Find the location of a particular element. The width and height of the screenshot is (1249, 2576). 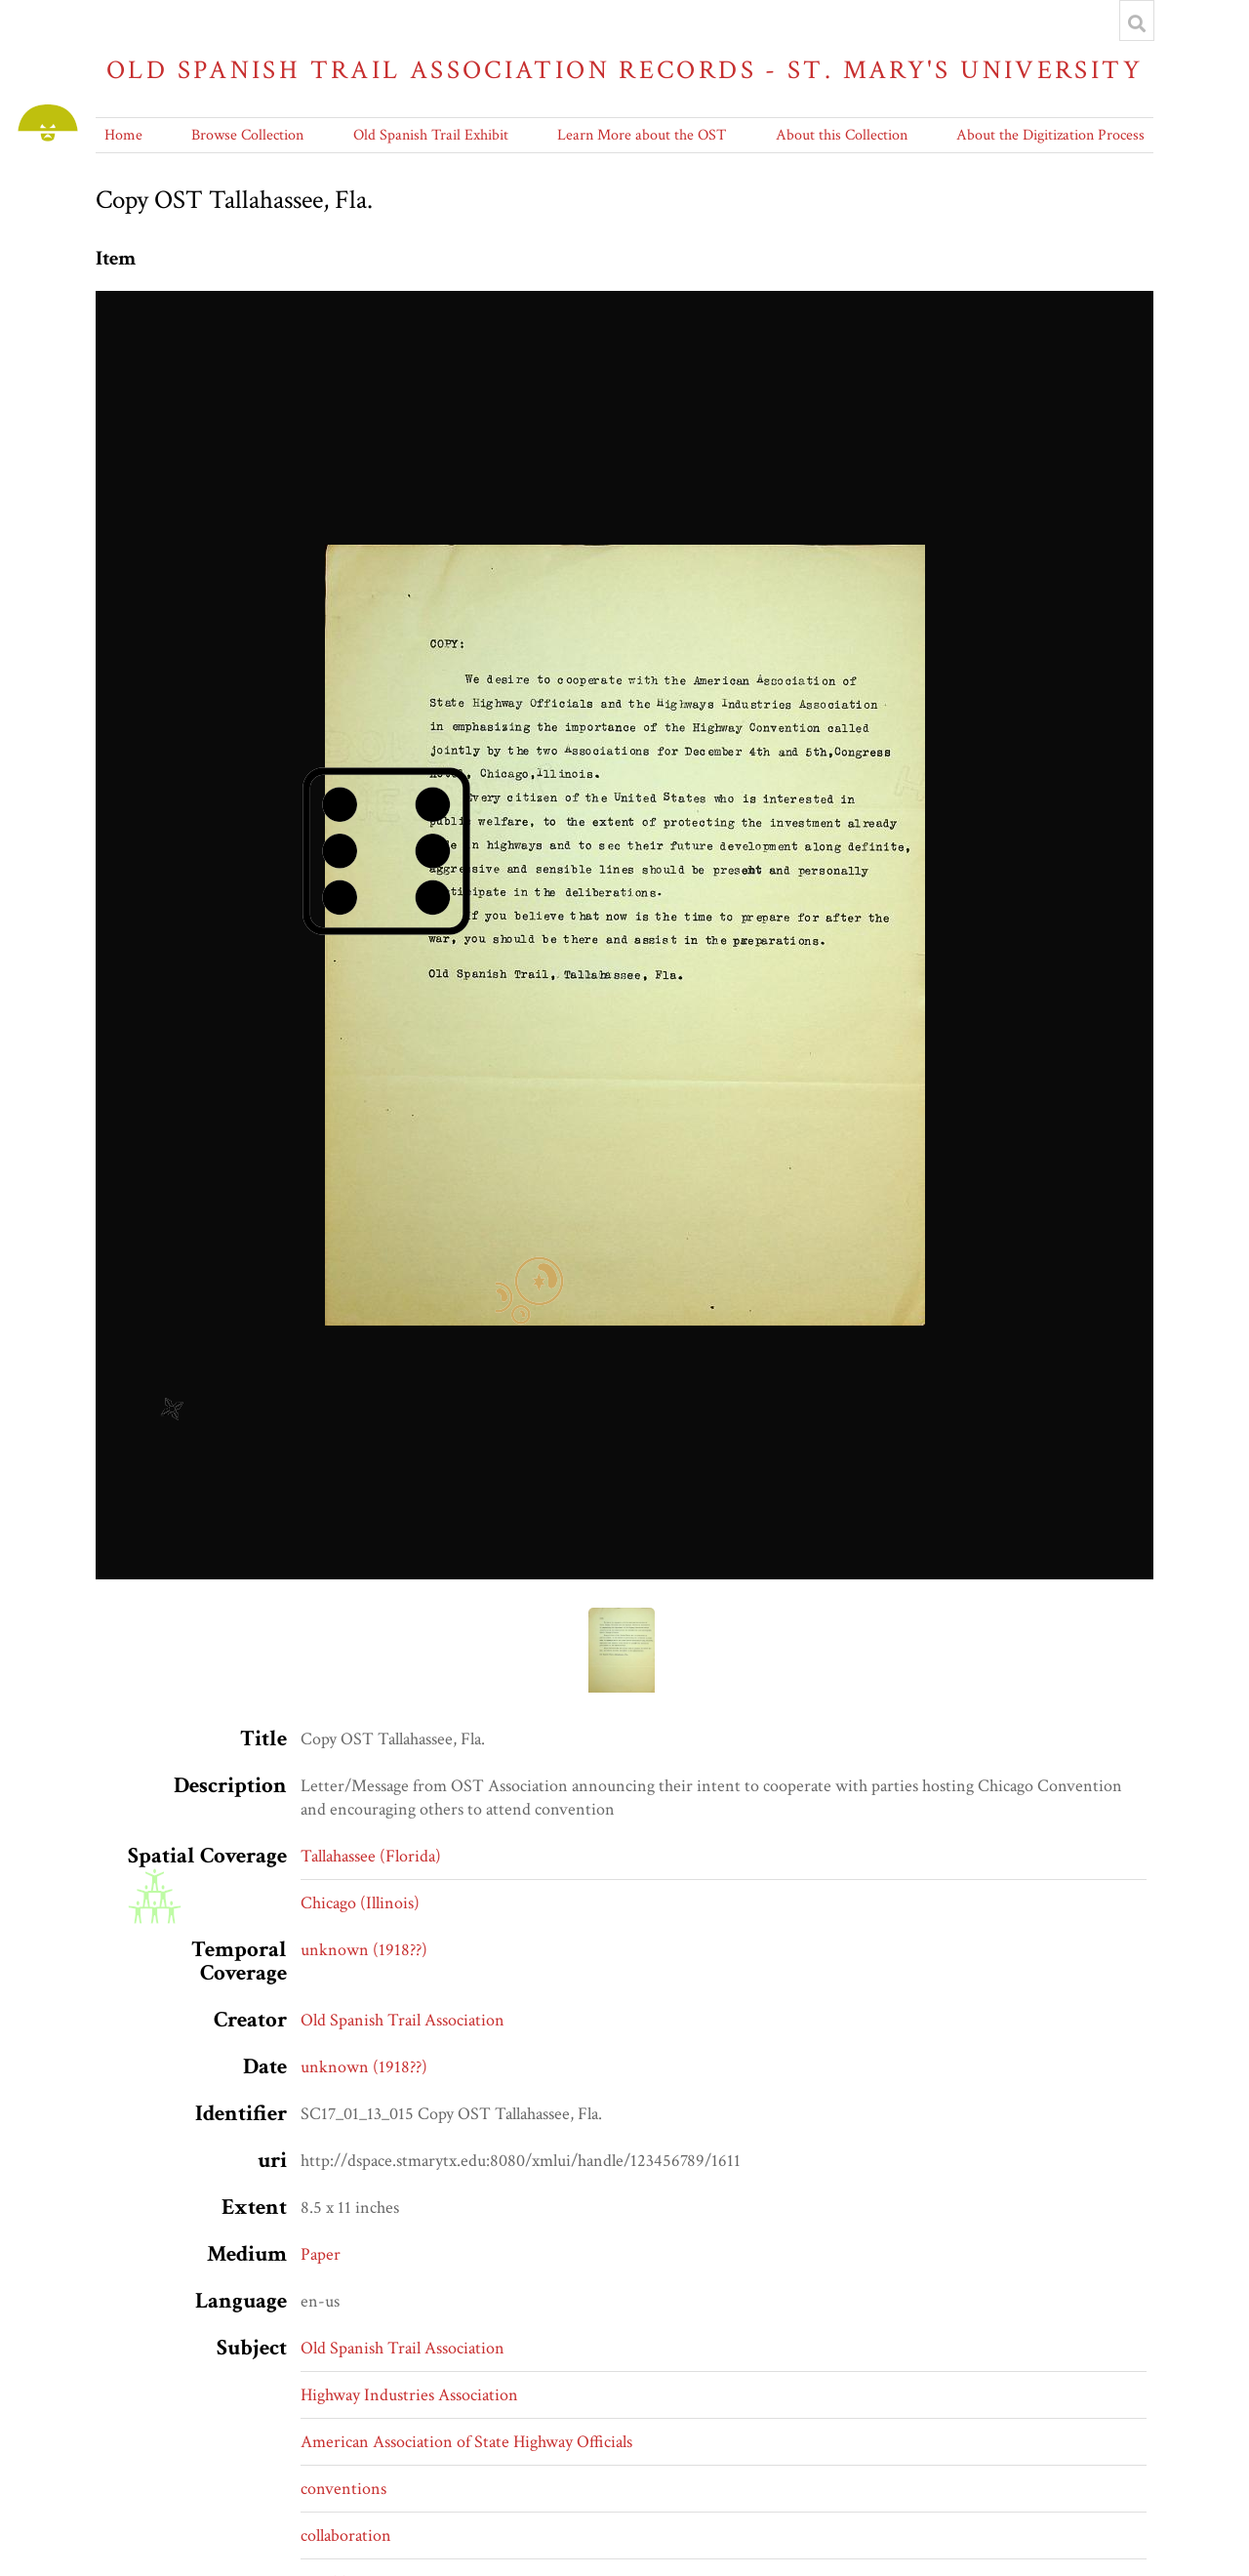

view team hierarchy or organization structure is located at coordinates (154, 1896).